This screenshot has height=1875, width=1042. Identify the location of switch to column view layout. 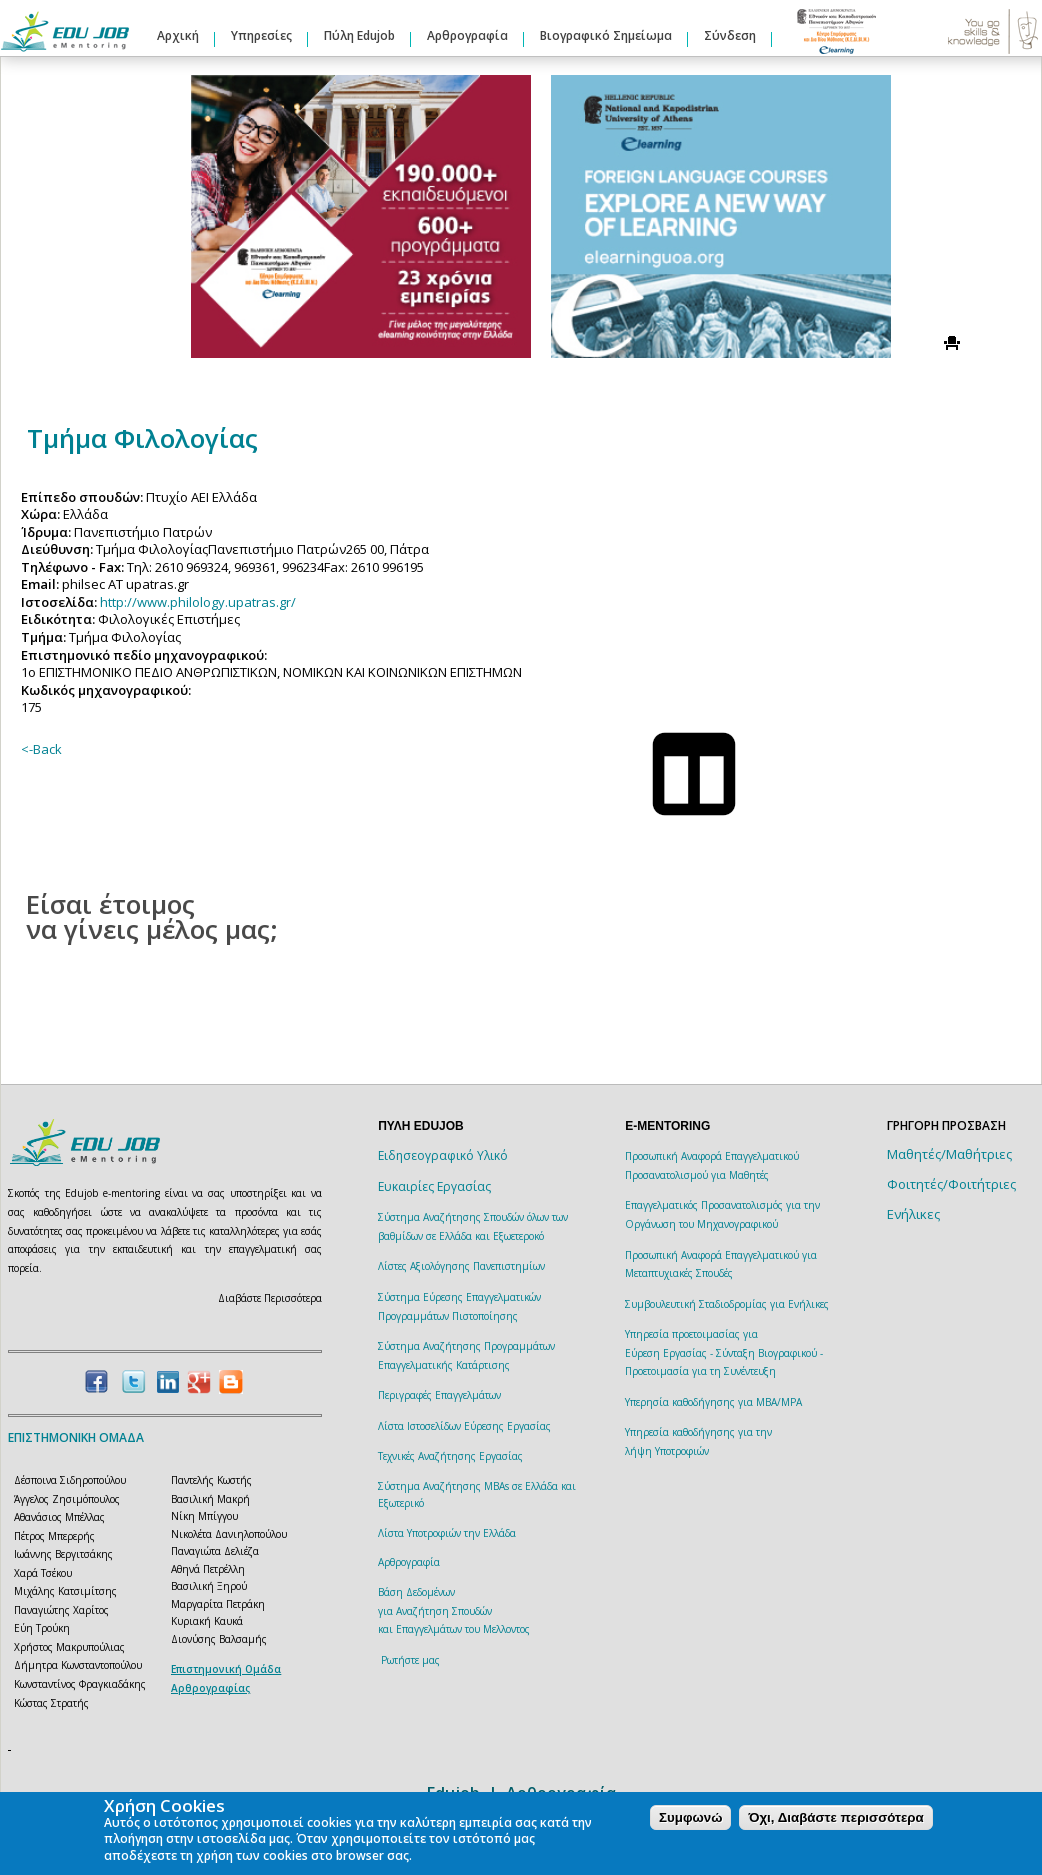
(694, 774).